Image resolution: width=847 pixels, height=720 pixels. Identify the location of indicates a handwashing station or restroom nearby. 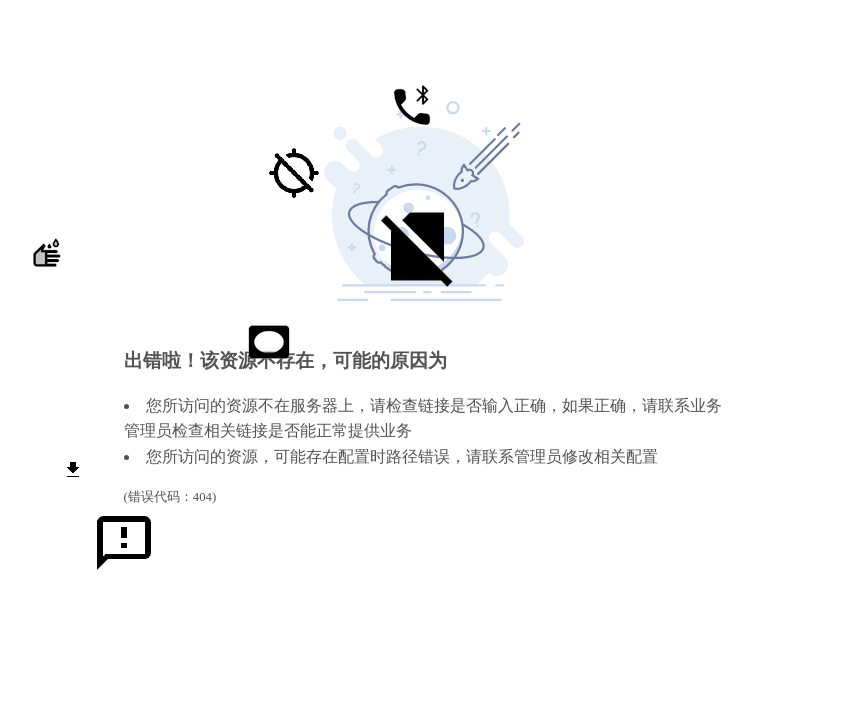
(47, 252).